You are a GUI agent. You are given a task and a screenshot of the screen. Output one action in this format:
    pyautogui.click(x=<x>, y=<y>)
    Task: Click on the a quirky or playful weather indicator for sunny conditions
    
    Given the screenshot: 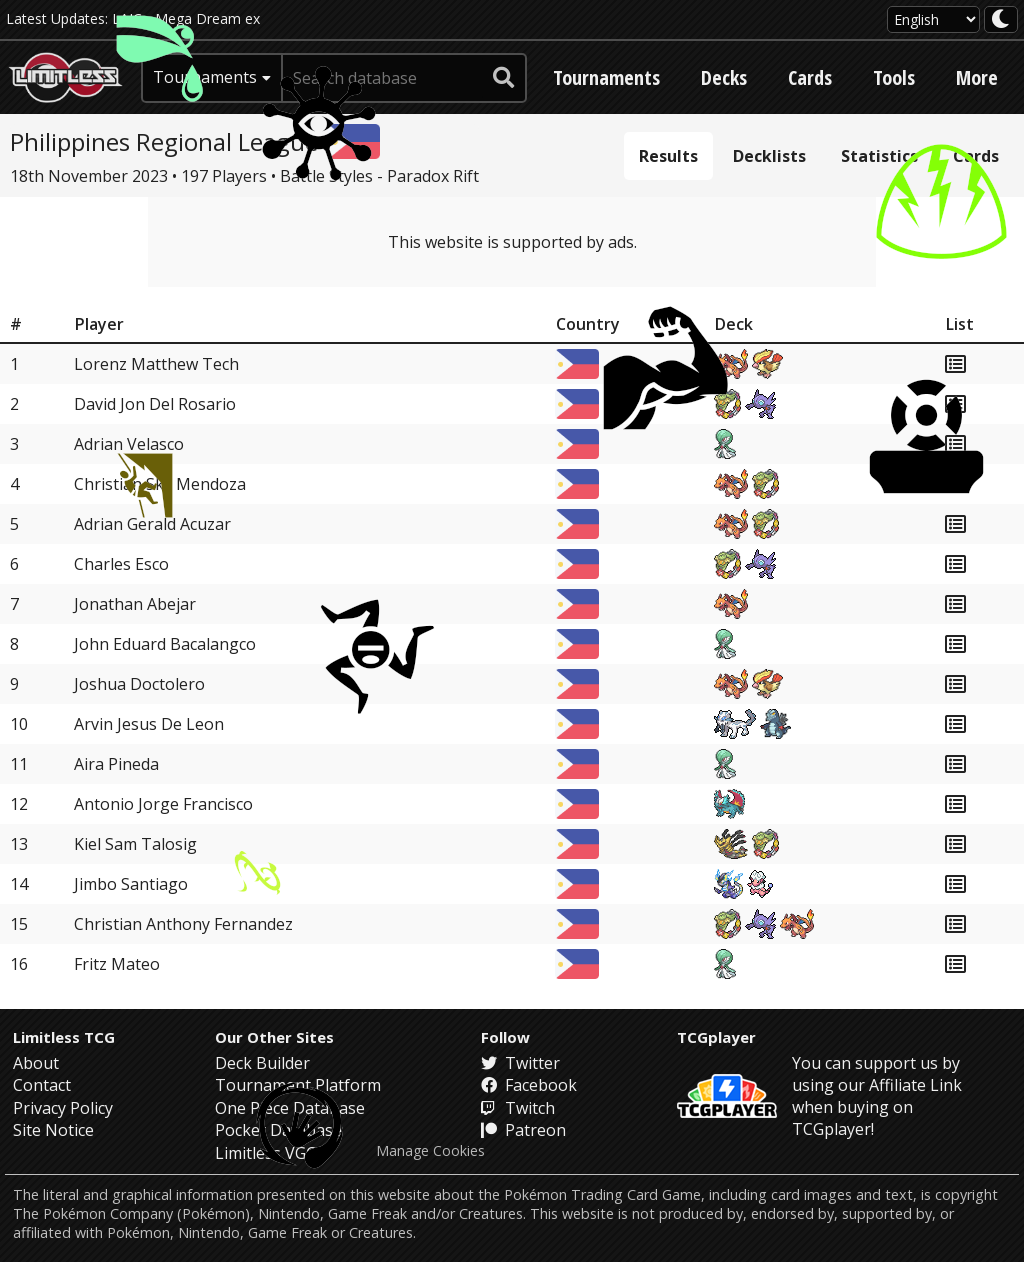 What is the action you would take?
    pyautogui.click(x=319, y=122)
    